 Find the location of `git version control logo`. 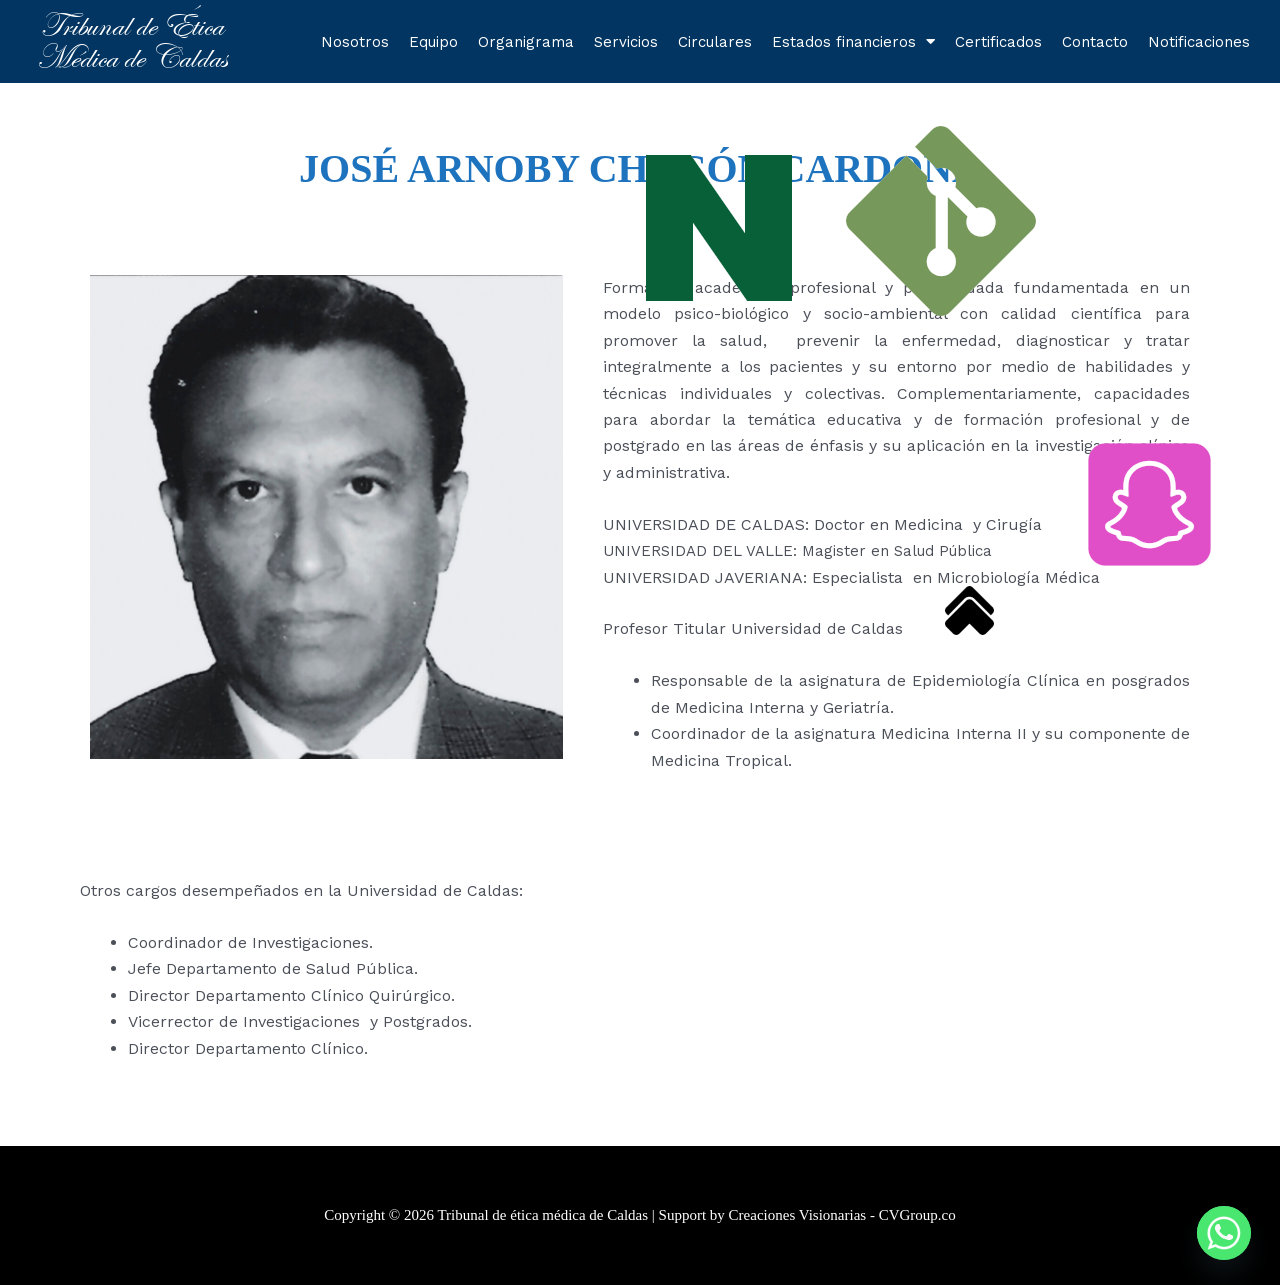

git version control logo is located at coordinates (941, 221).